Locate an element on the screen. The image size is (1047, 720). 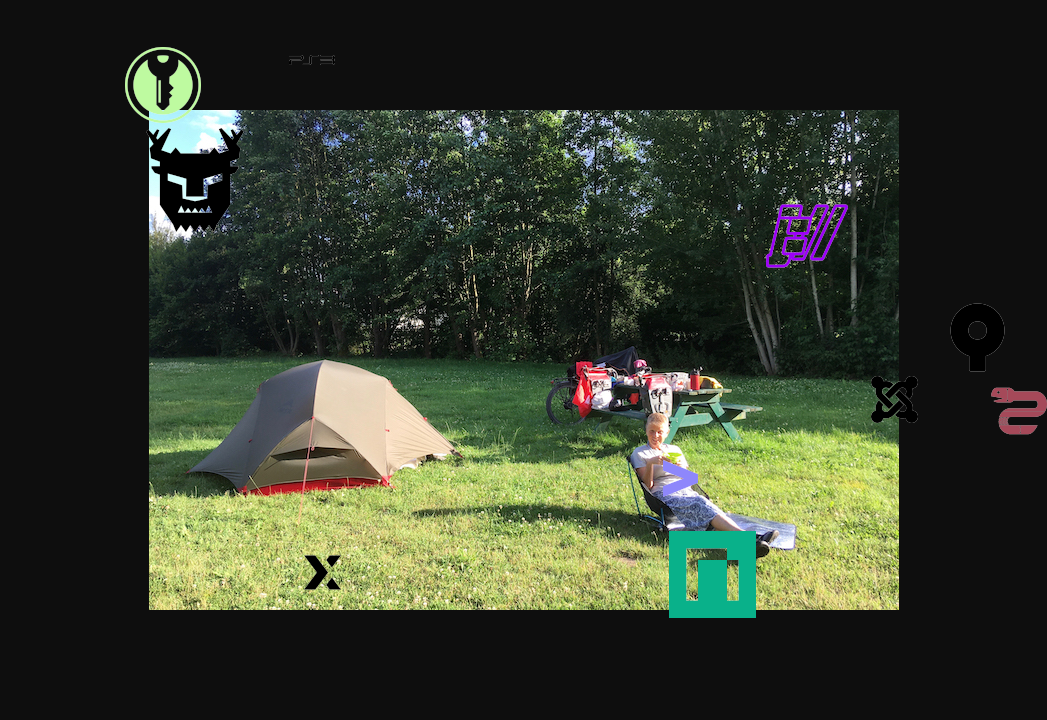
open keepassxc password manager is located at coordinates (163, 85).